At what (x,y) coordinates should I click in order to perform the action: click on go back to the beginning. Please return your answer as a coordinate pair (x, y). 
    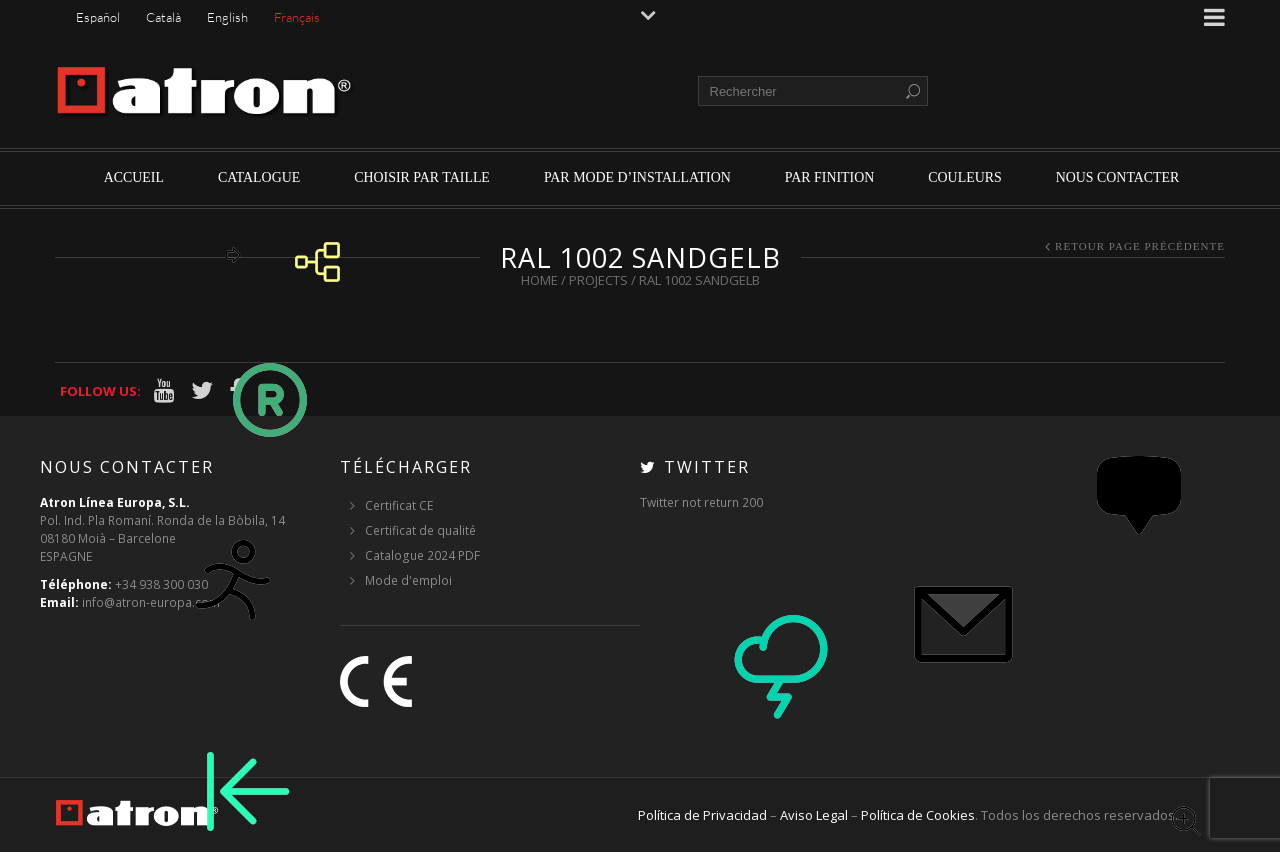
    Looking at the image, I should click on (246, 791).